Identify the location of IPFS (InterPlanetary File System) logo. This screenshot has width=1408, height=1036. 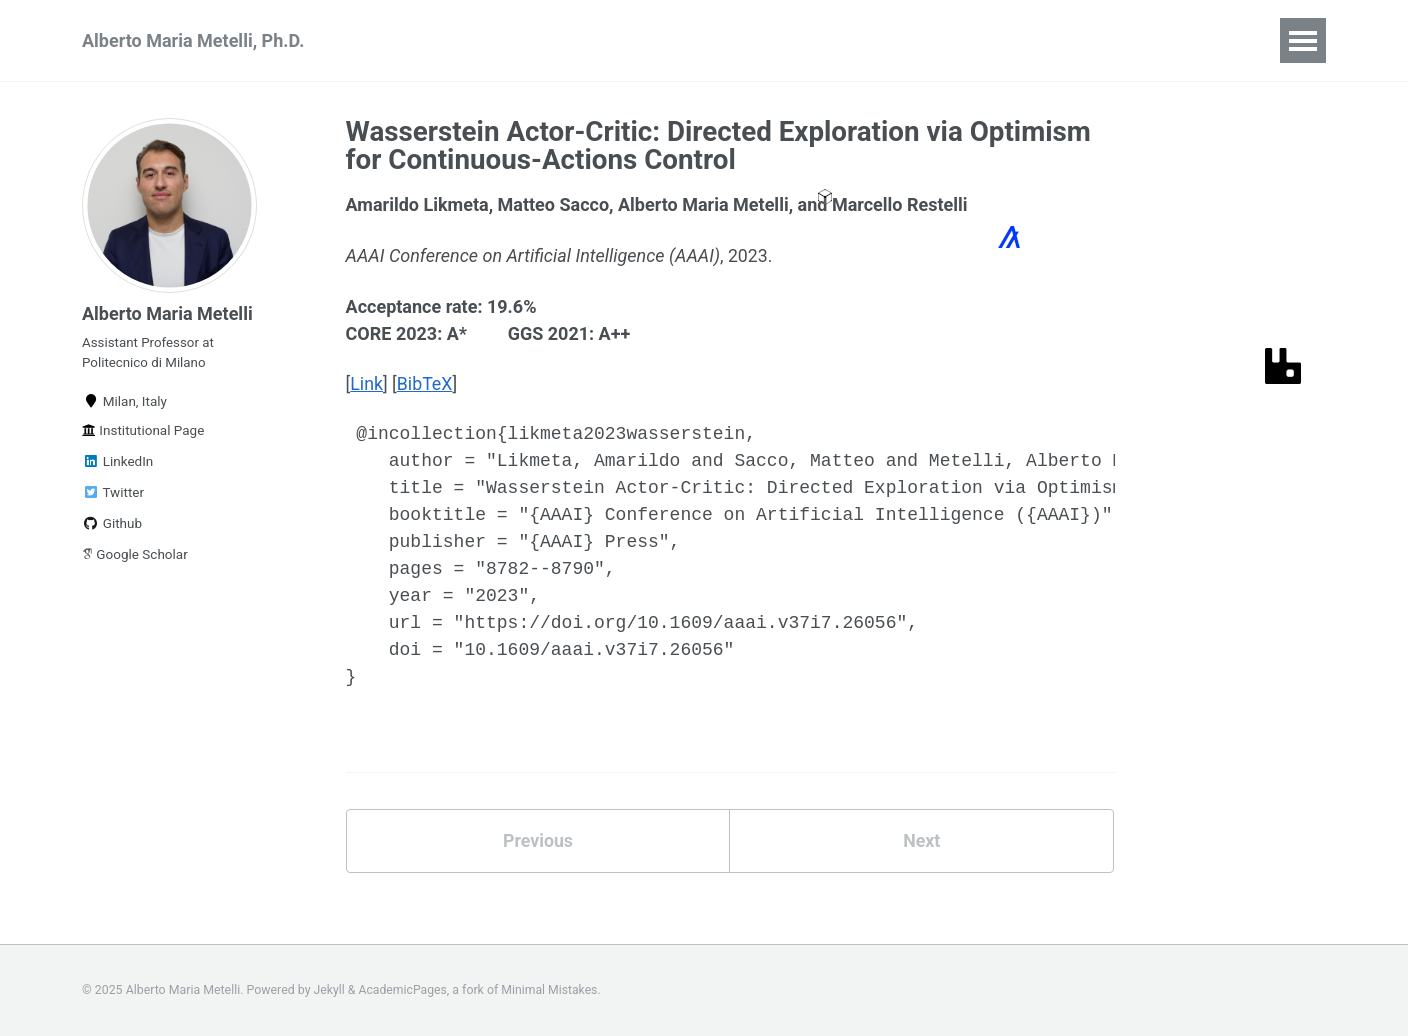
(825, 197).